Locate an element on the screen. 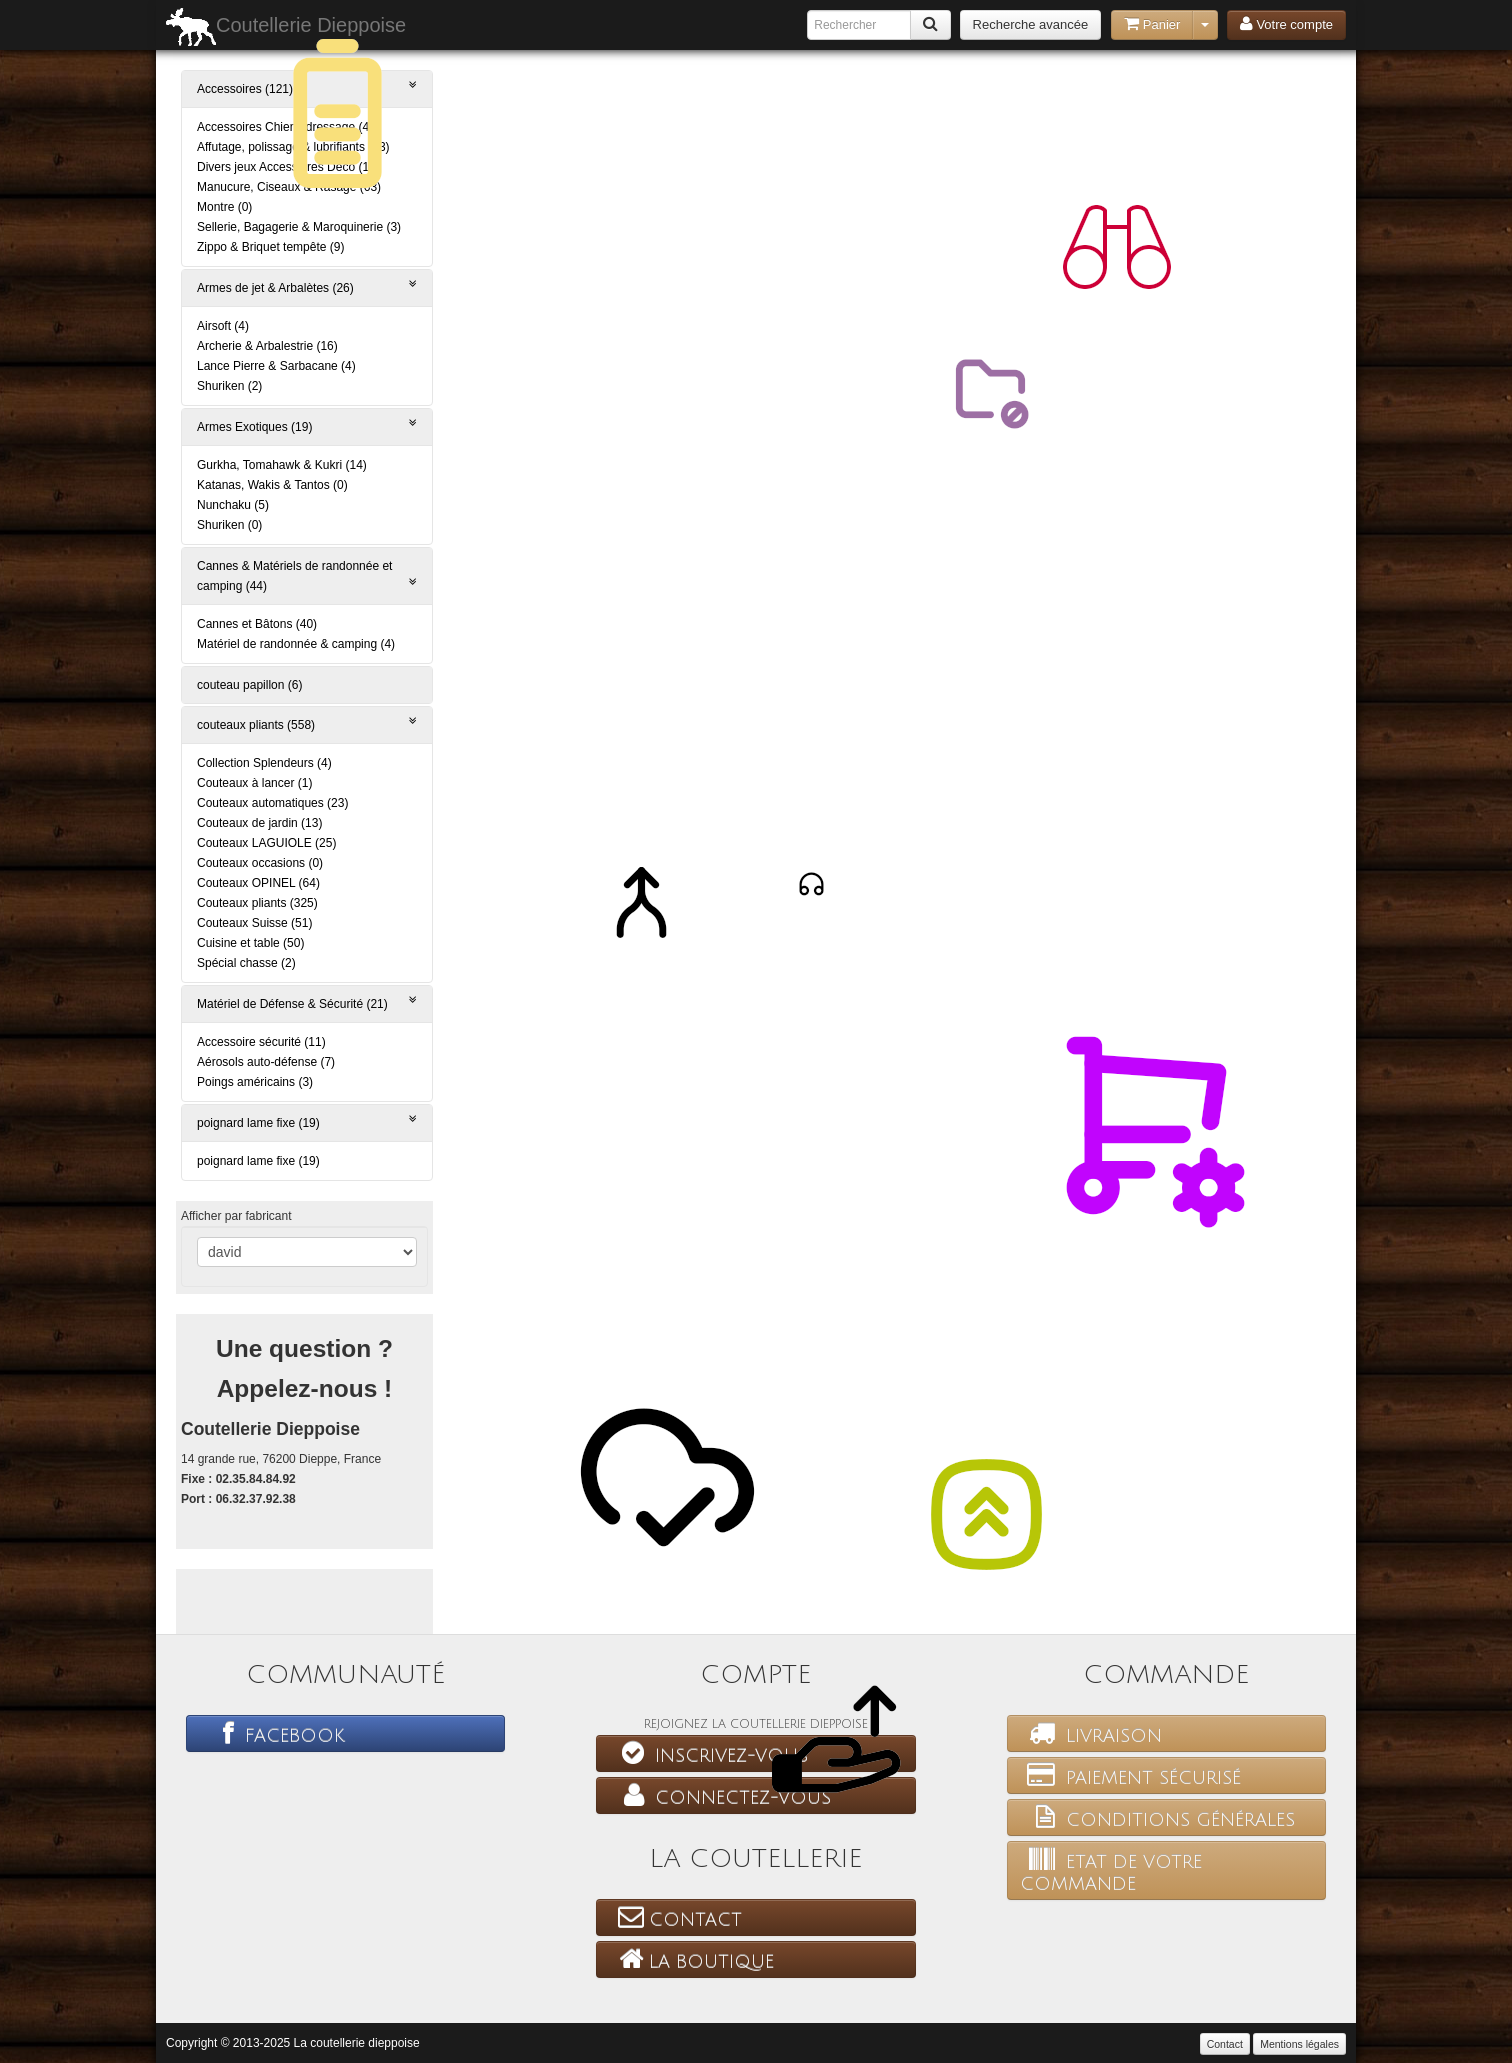 The width and height of the screenshot is (1512, 2063). cancel folder upload or creation is located at coordinates (990, 390).